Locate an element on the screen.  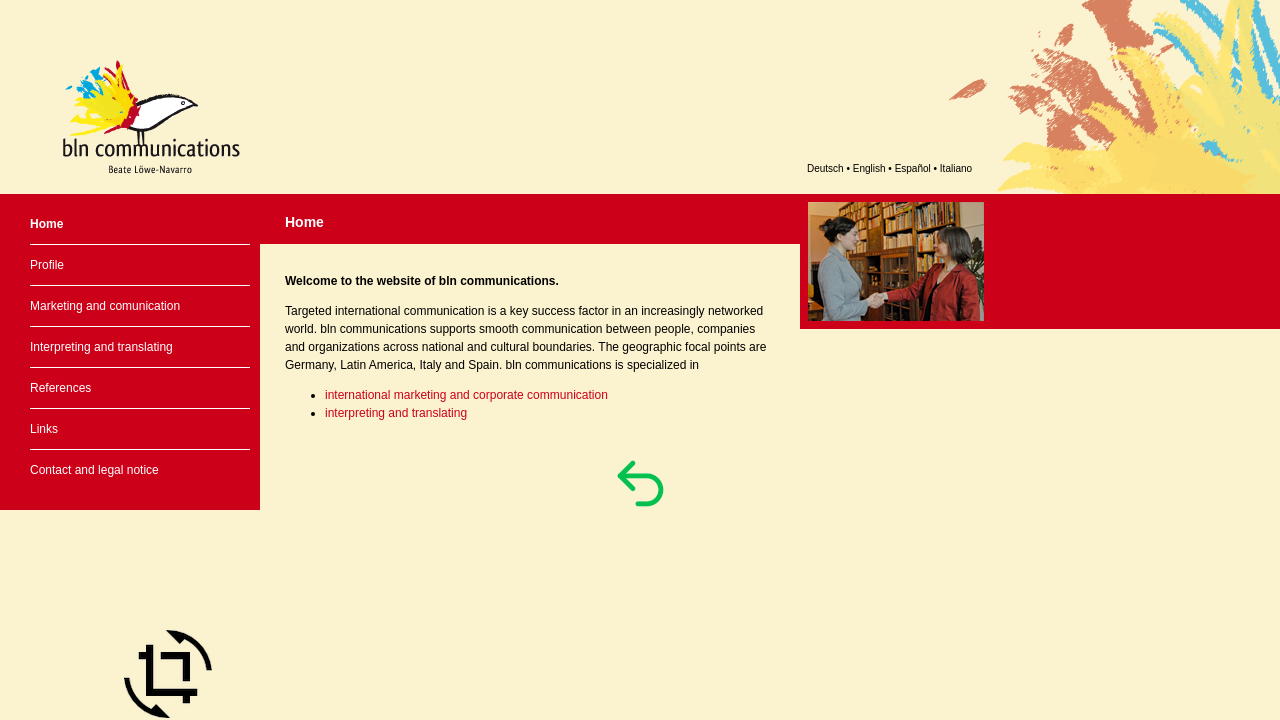
rotate and crop an image is located at coordinates (168, 674).